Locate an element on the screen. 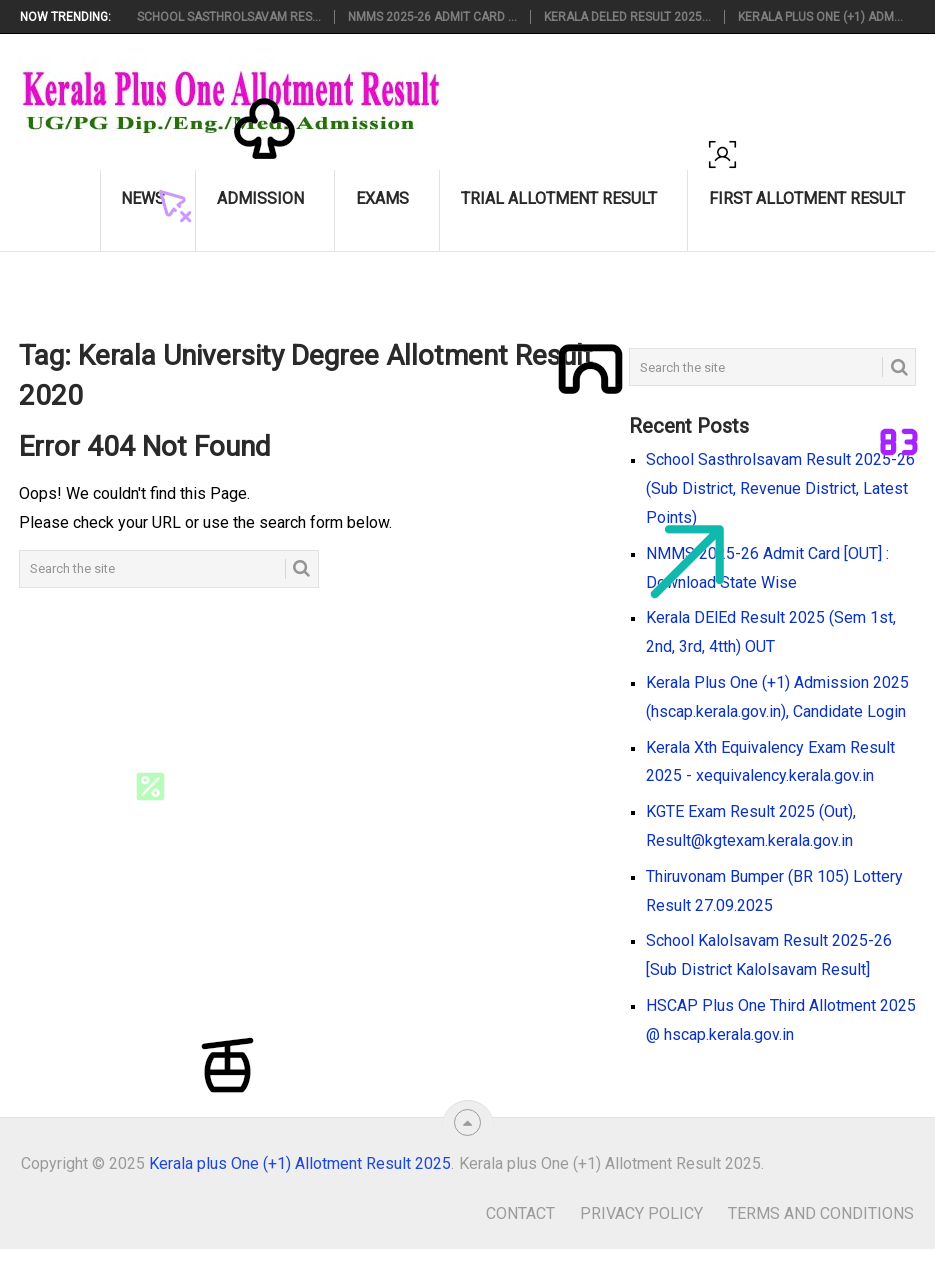 This screenshot has width=935, height=1261. access ski lift or cable car information is located at coordinates (227, 1066).